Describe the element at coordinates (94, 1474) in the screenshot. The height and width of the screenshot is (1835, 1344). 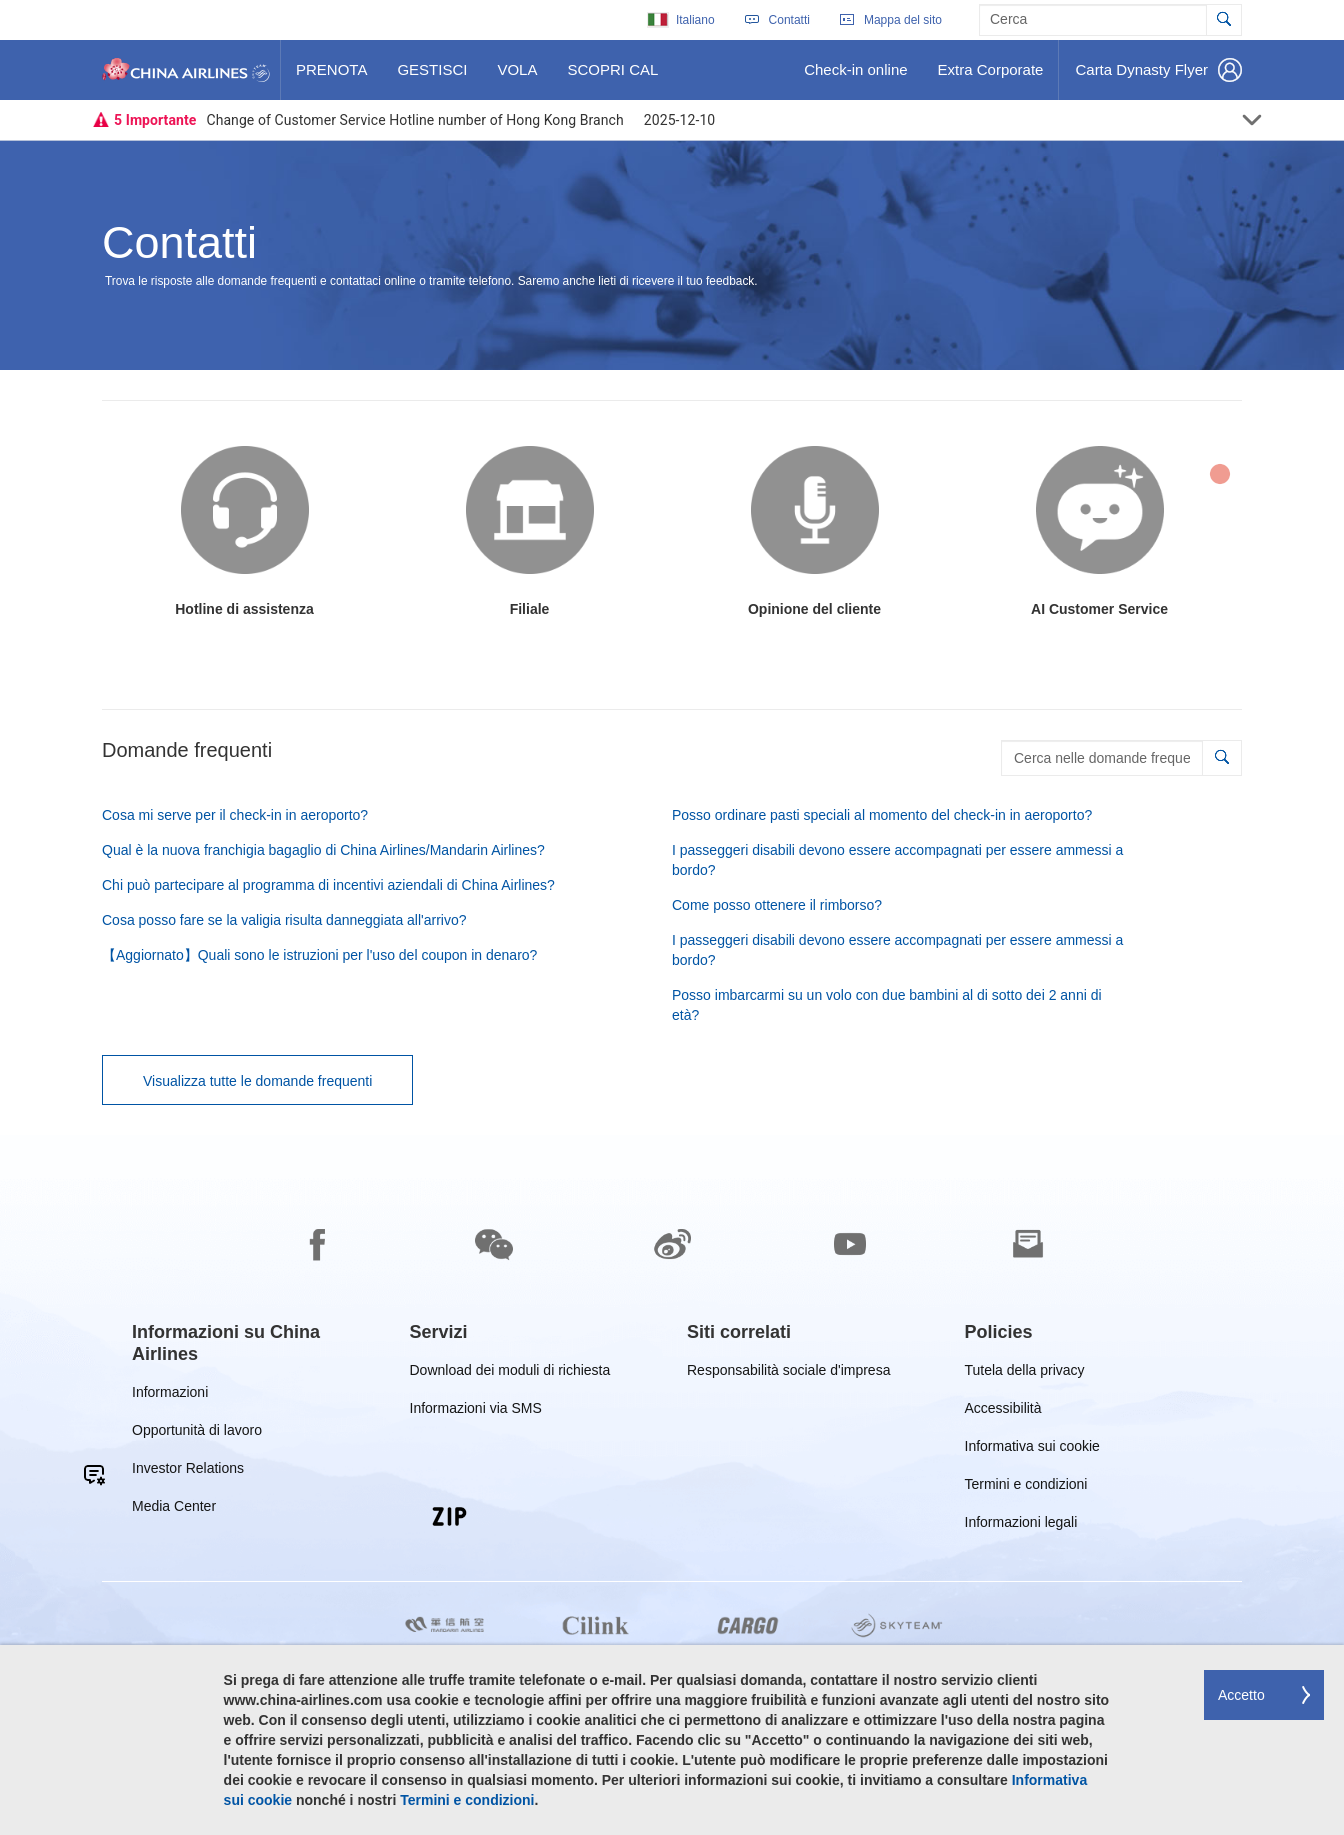
I see `access message settings` at that location.